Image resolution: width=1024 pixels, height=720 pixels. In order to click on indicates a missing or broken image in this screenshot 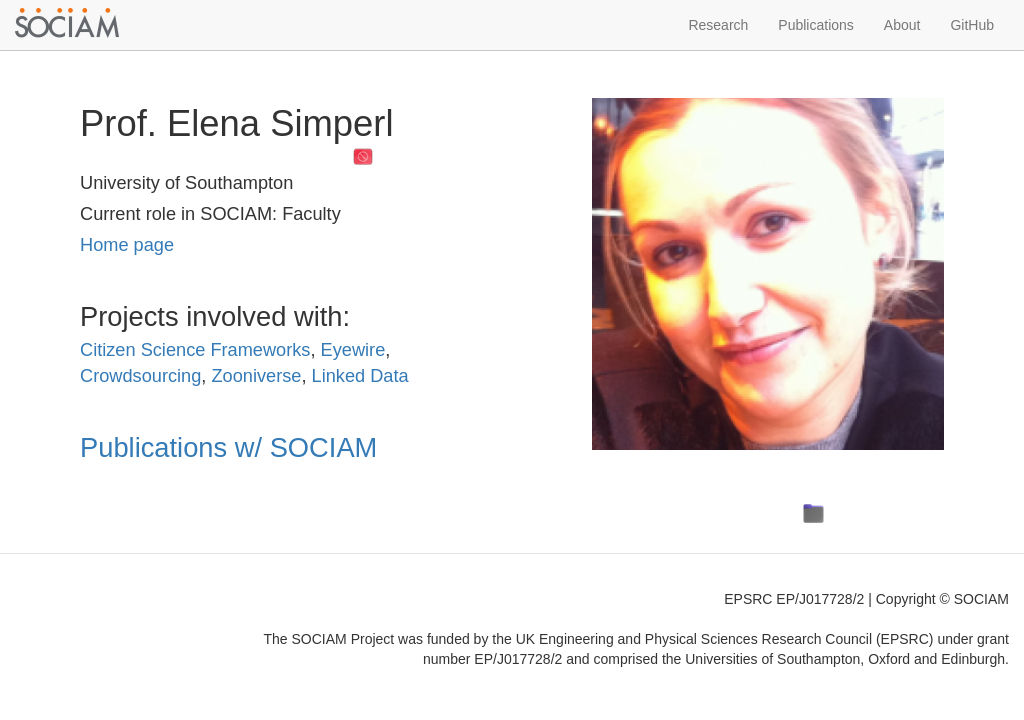, I will do `click(363, 156)`.